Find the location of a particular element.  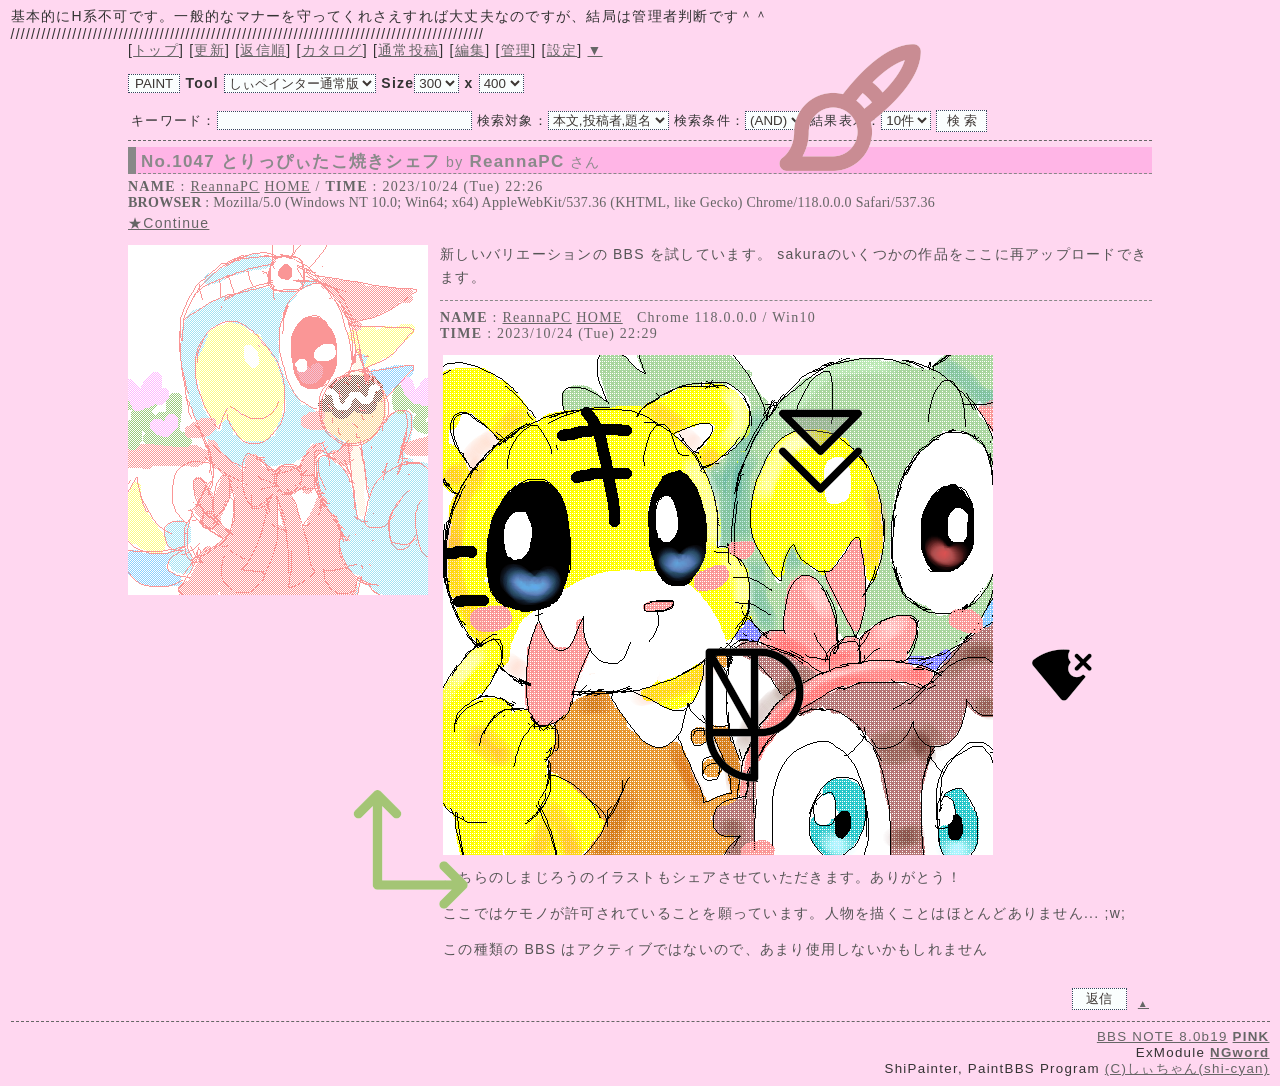

expand content or show more items below is located at coordinates (820, 447).